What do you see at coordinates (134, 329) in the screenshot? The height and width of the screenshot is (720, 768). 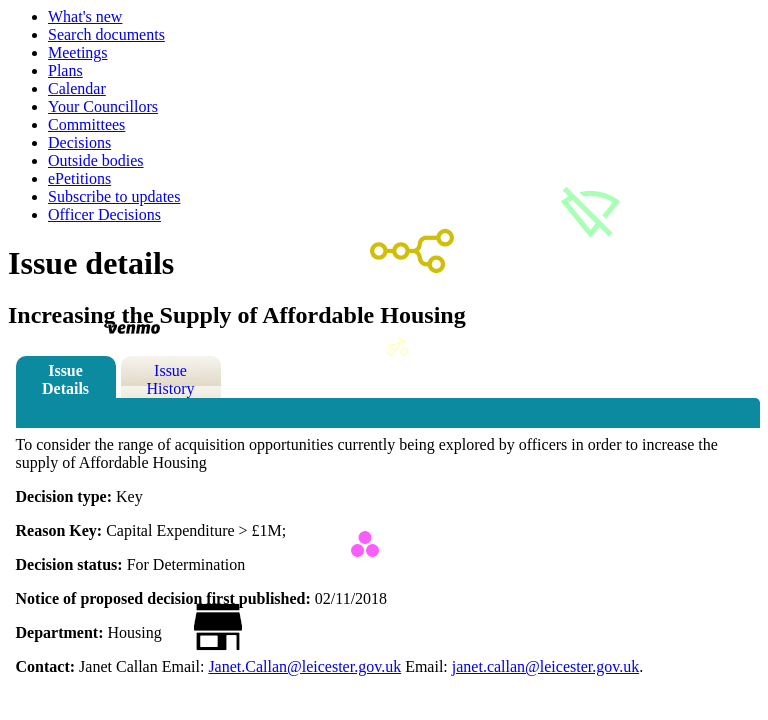 I see `open the venmo app` at bounding box center [134, 329].